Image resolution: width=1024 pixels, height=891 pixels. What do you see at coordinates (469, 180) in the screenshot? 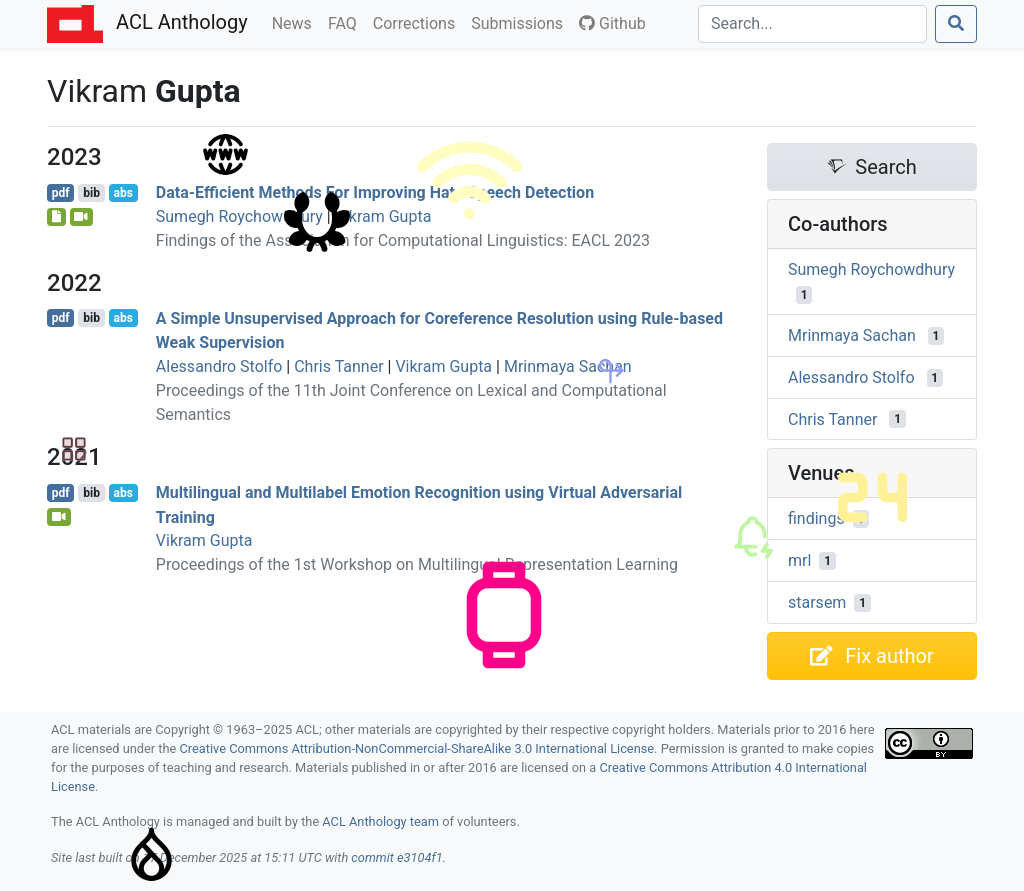
I see `indicates active wifi connection` at bounding box center [469, 180].